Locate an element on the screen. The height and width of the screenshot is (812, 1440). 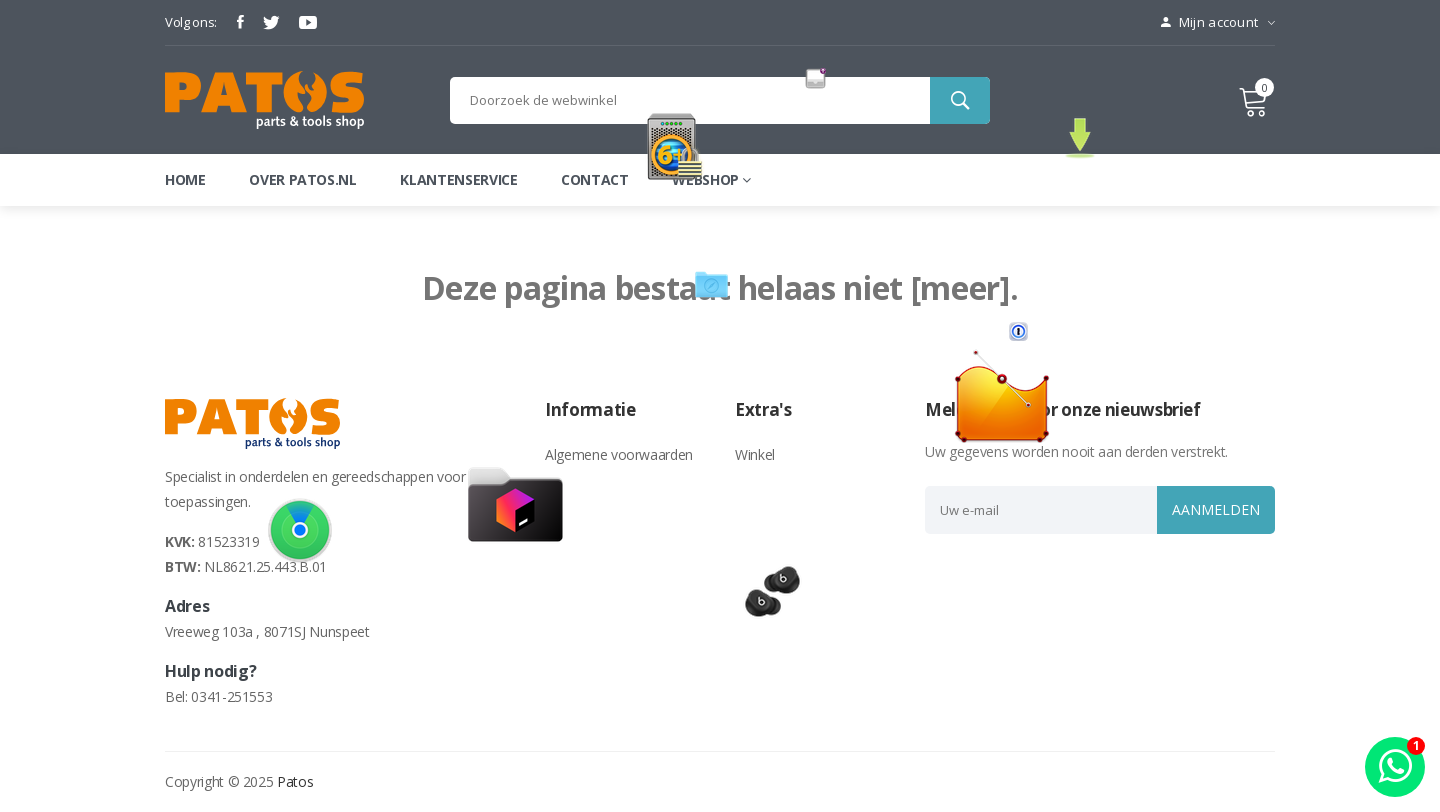
access media library or asset collection is located at coordinates (1002, 396).